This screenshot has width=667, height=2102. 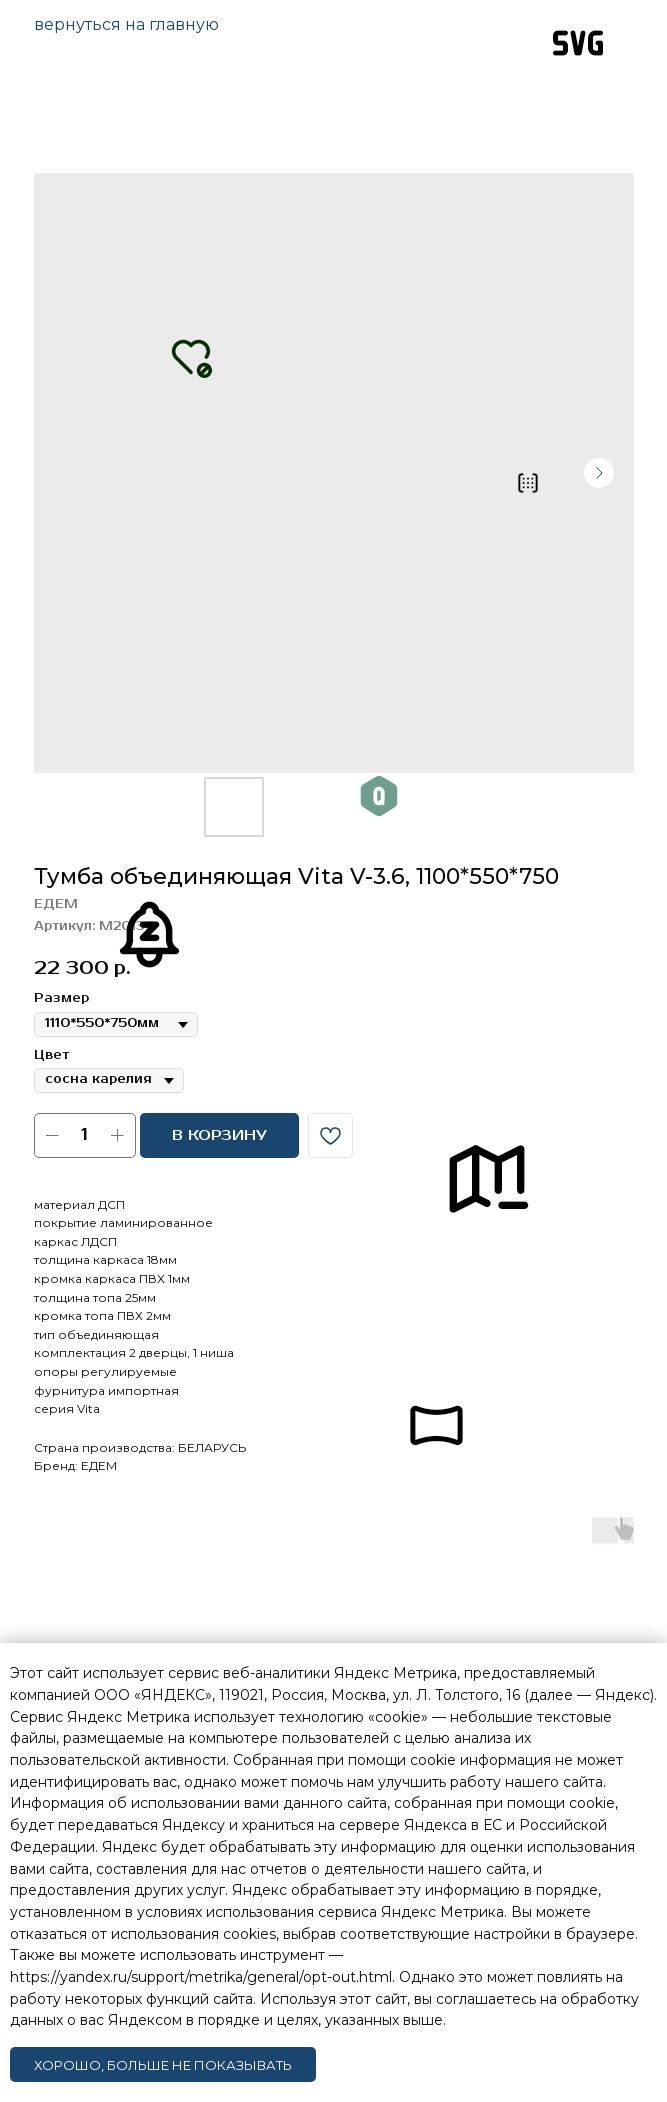 What do you see at coordinates (191, 357) in the screenshot?
I see `remove from favorites` at bounding box center [191, 357].